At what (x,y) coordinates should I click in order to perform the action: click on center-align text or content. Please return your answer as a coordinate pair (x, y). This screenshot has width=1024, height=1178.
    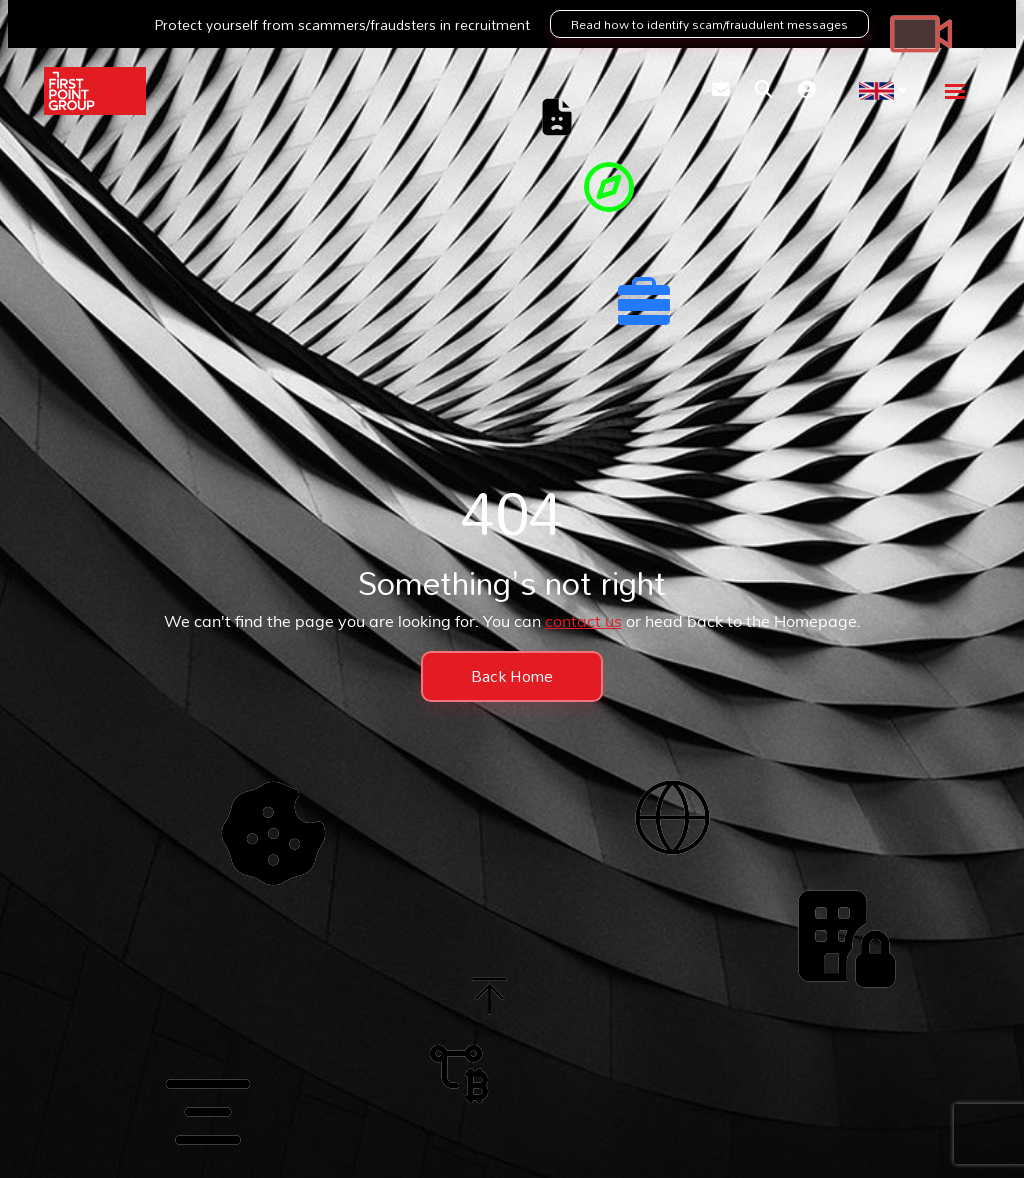
    Looking at the image, I should click on (208, 1112).